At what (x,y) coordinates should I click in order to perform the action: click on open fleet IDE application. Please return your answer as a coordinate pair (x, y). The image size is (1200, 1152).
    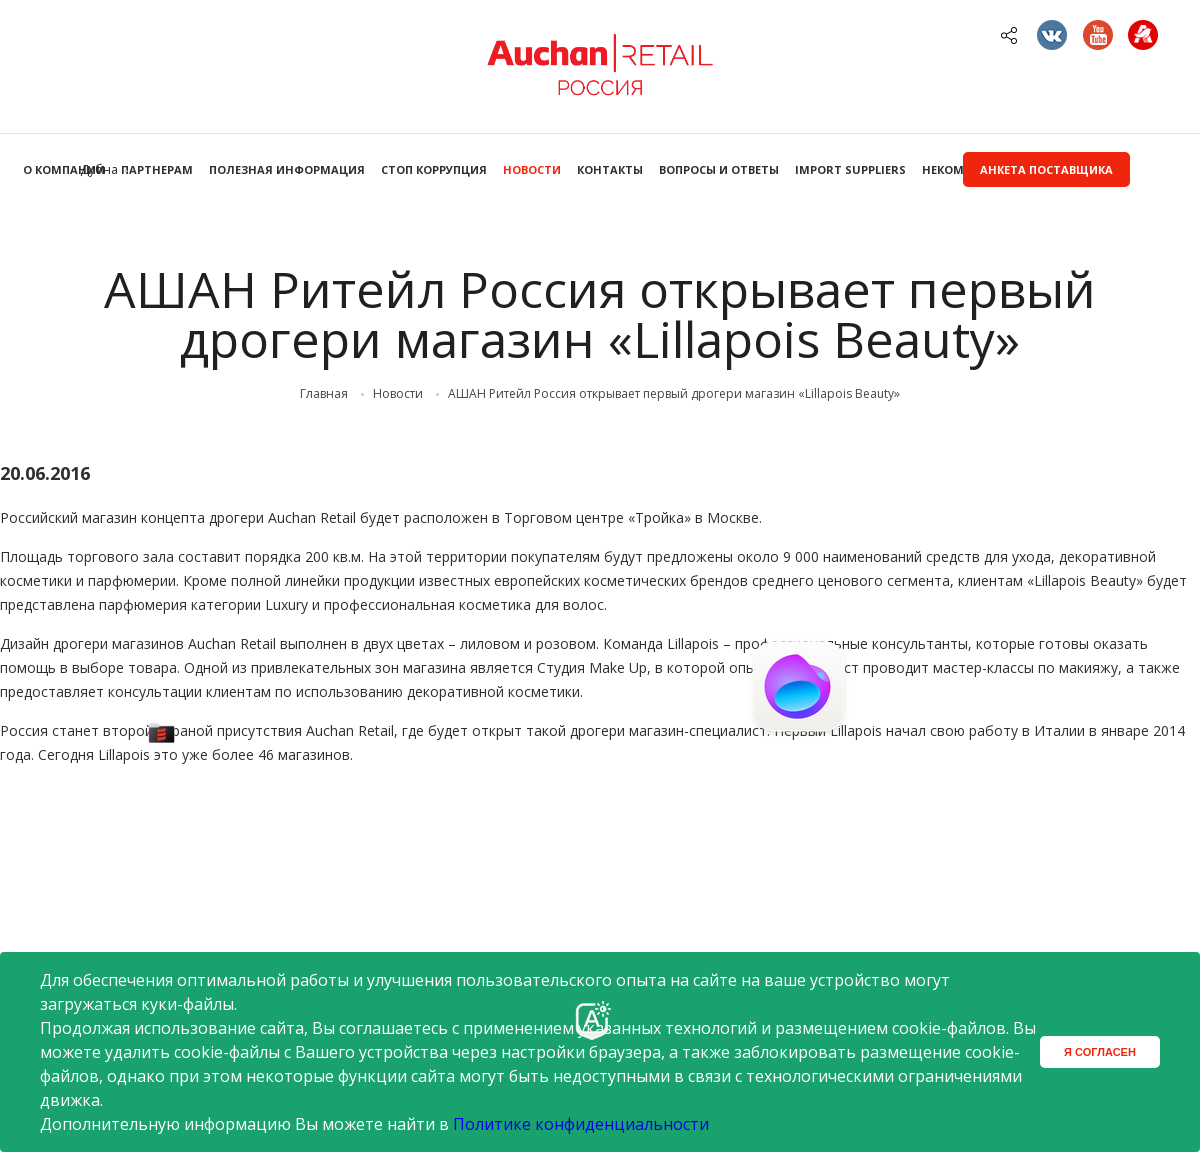
    Looking at the image, I should click on (797, 686).